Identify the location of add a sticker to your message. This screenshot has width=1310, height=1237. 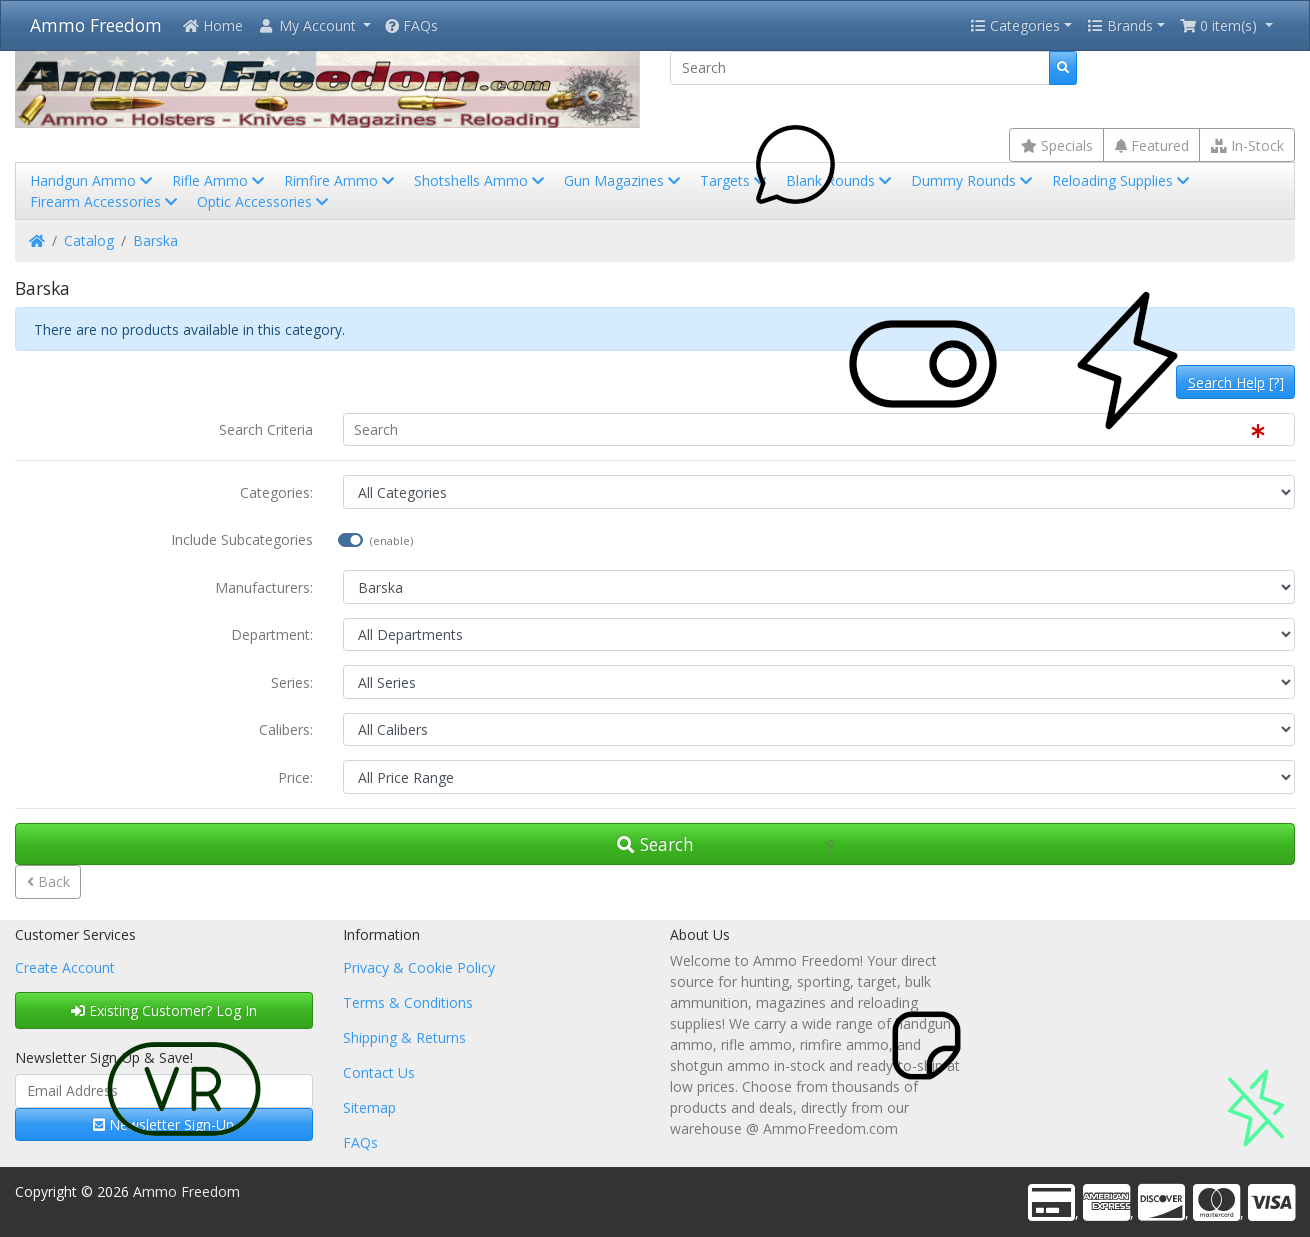
(926, 1045).